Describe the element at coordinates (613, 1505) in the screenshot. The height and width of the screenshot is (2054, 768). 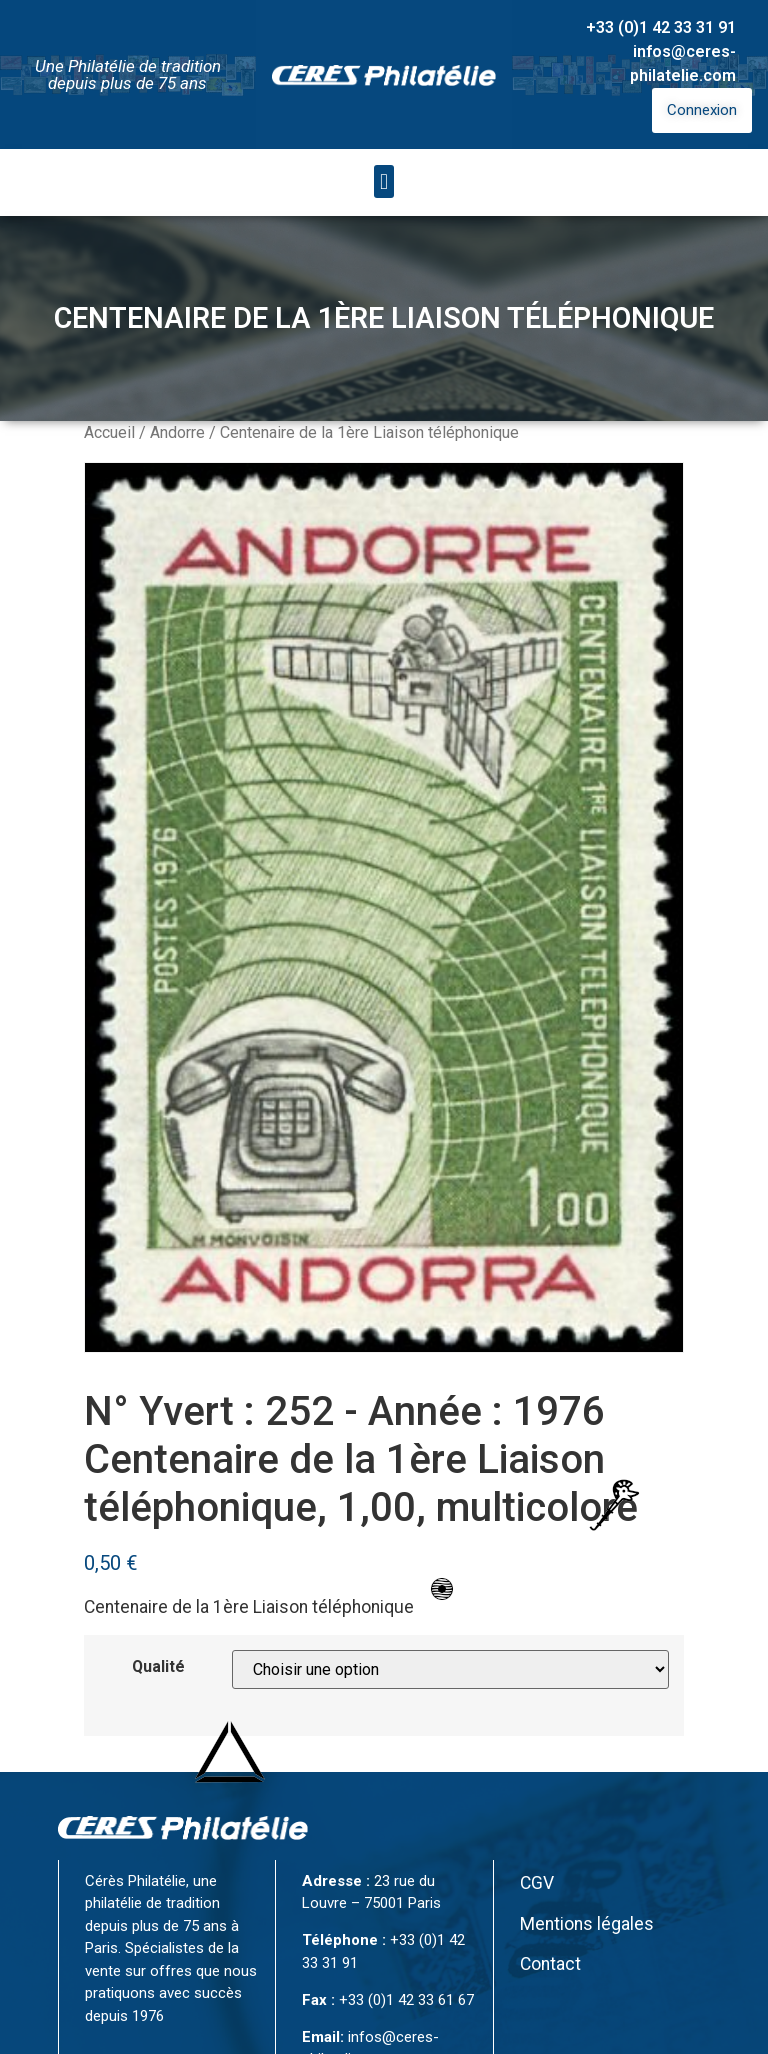
I see `carnyx ancient war horn instrument icon` at that location.